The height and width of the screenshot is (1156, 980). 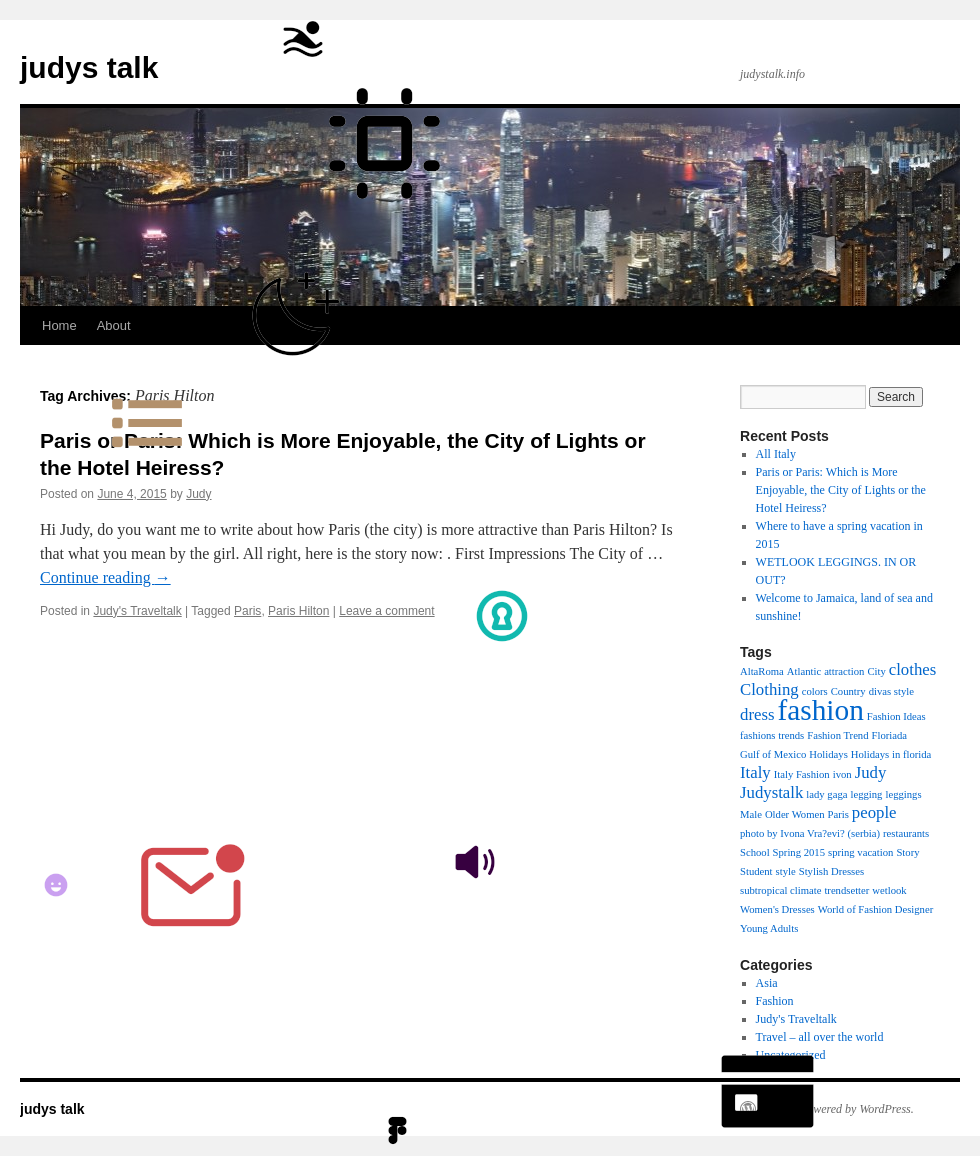 What do you see at coordinates (475, 862) in the screenshot?
I see `adjust audio volume` at bounding box center [475, 862].